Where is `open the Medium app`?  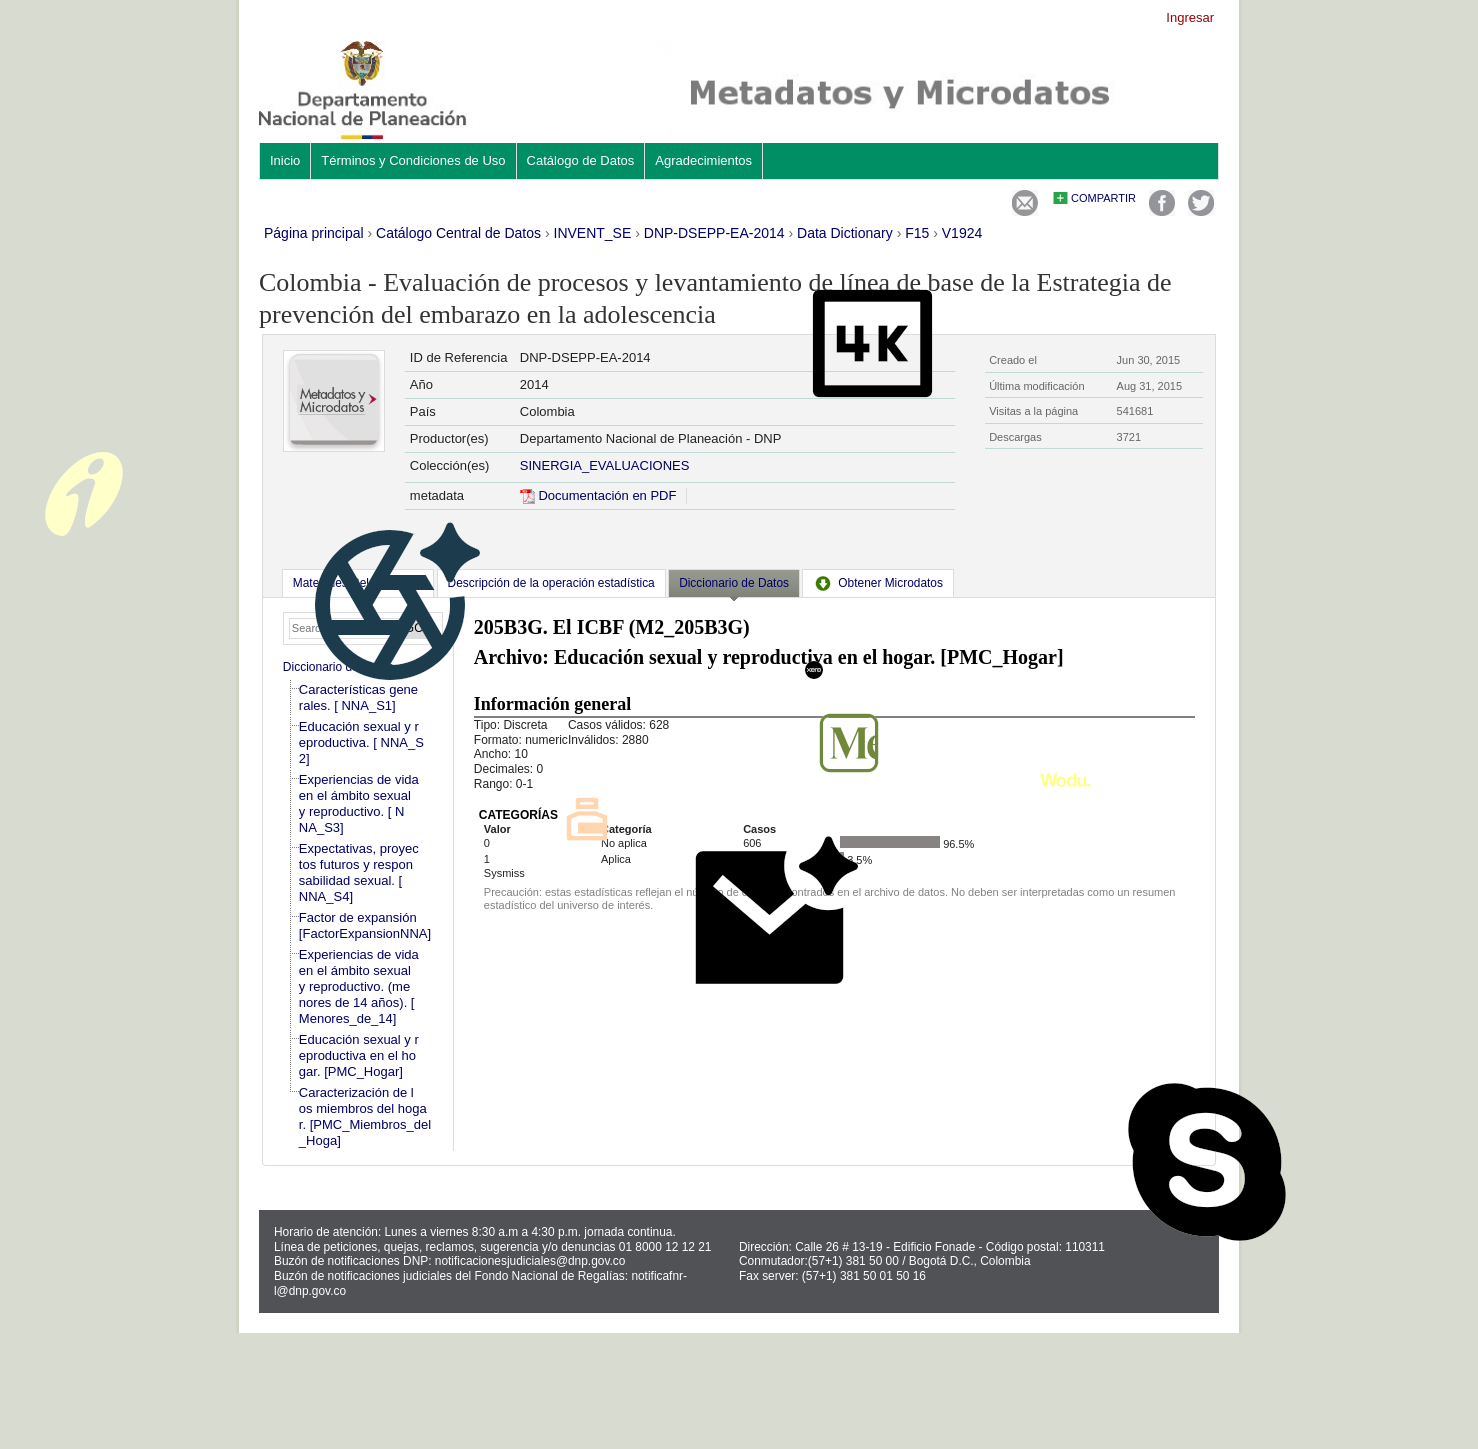
open the Medium app is located at coordinates (849, 743).